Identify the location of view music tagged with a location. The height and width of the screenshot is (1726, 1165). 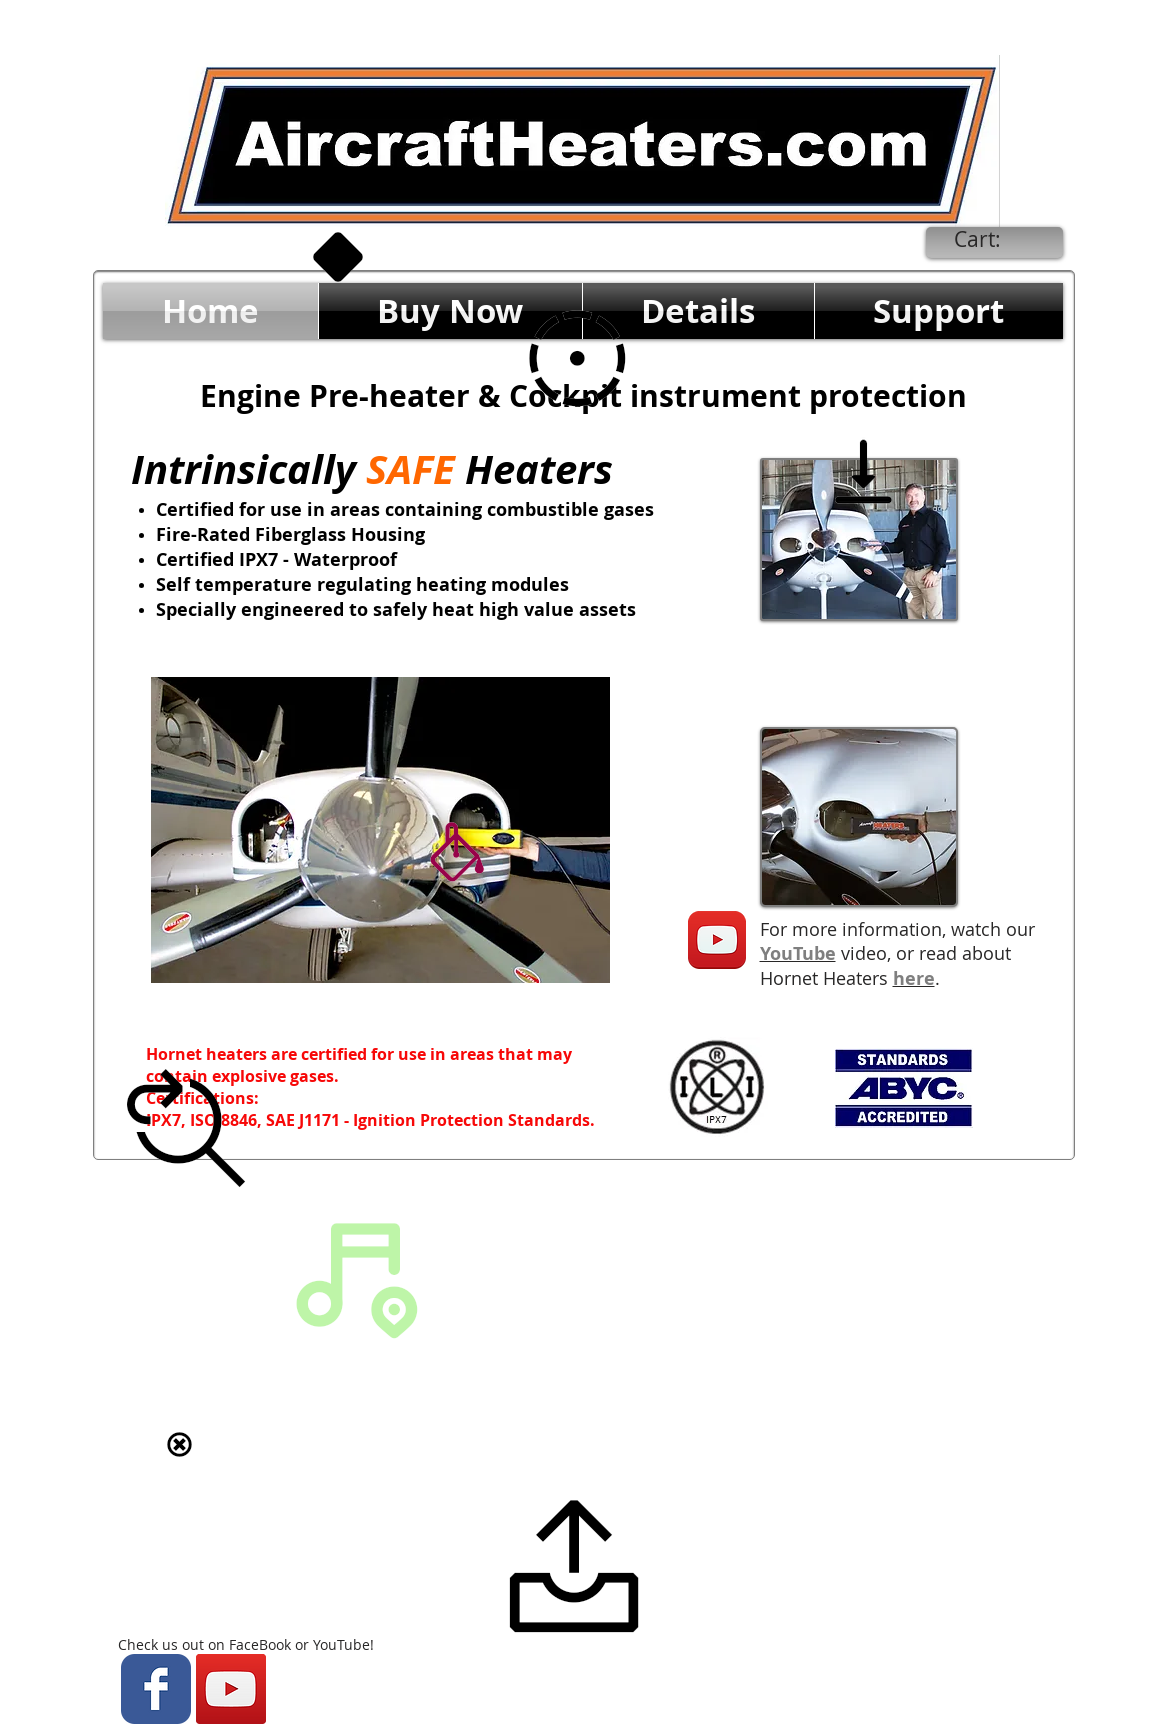
(354, 1275).